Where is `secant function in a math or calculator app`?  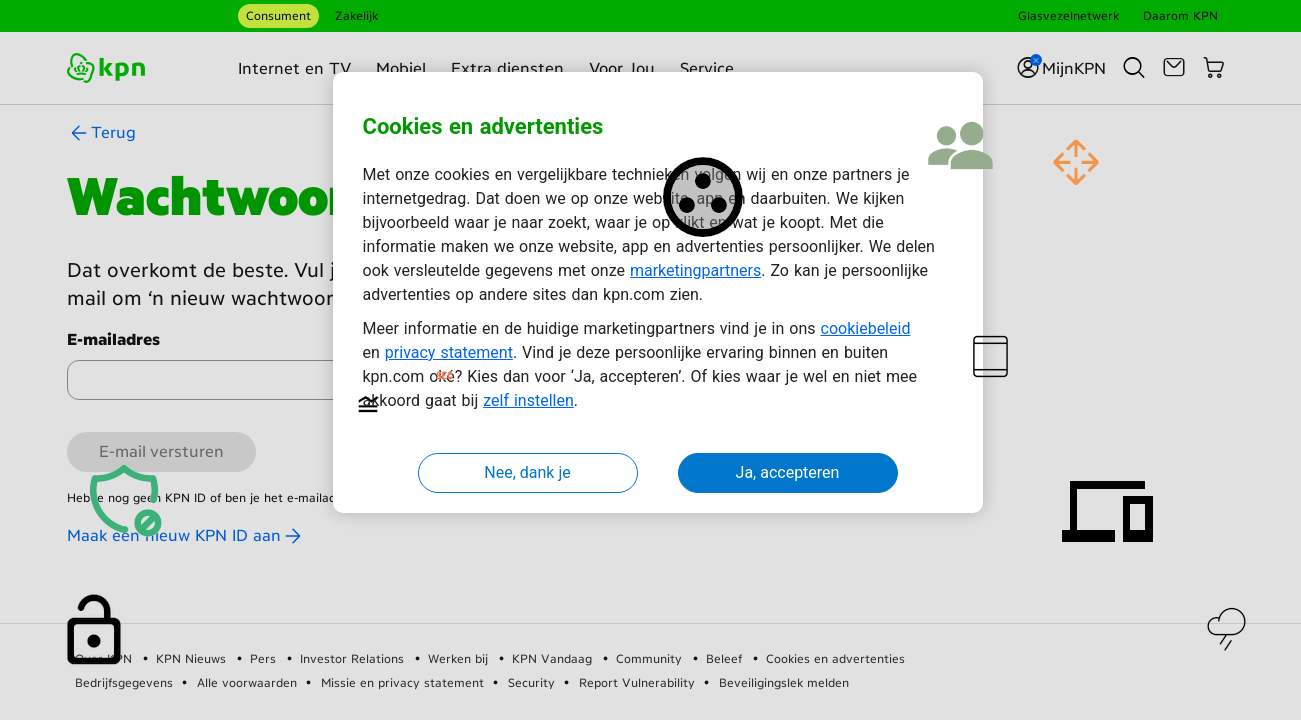 secant function in a math or calculator app is located at coordinates (444, 375).